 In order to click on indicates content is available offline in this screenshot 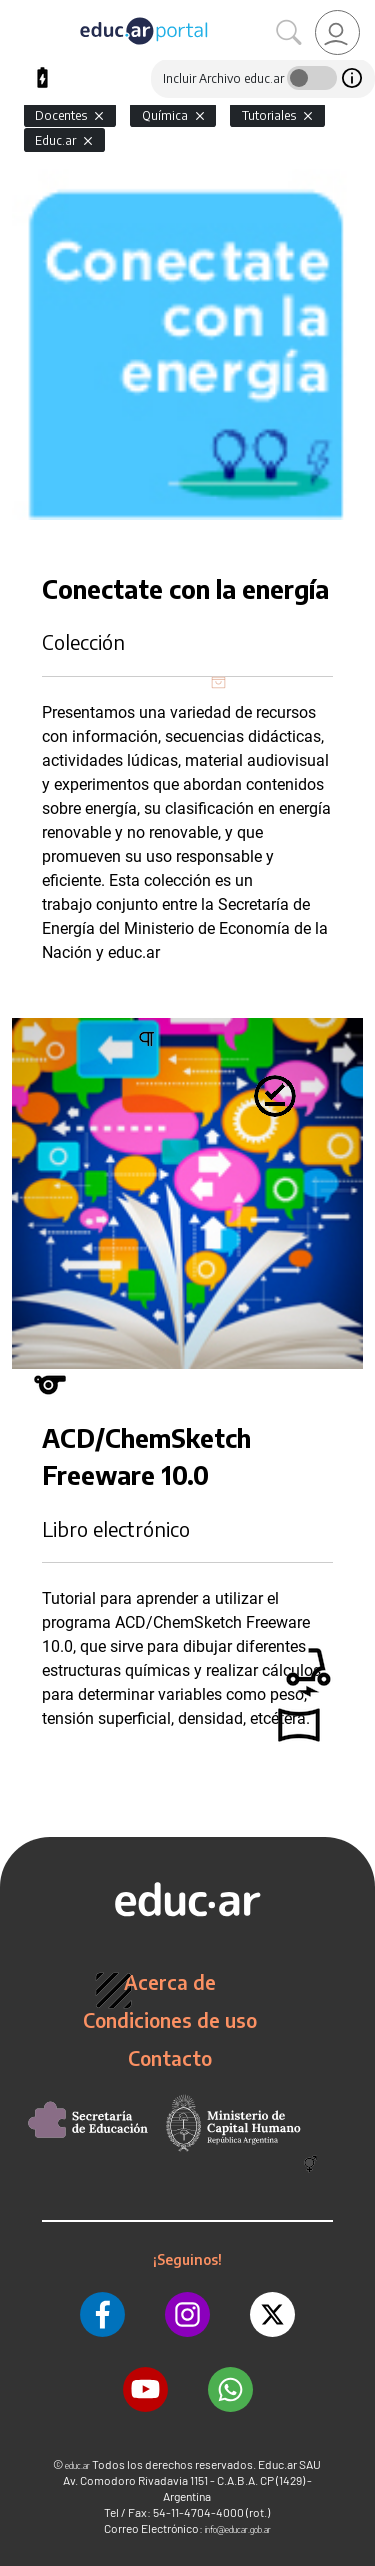, I will do `click(275, 1096)`.